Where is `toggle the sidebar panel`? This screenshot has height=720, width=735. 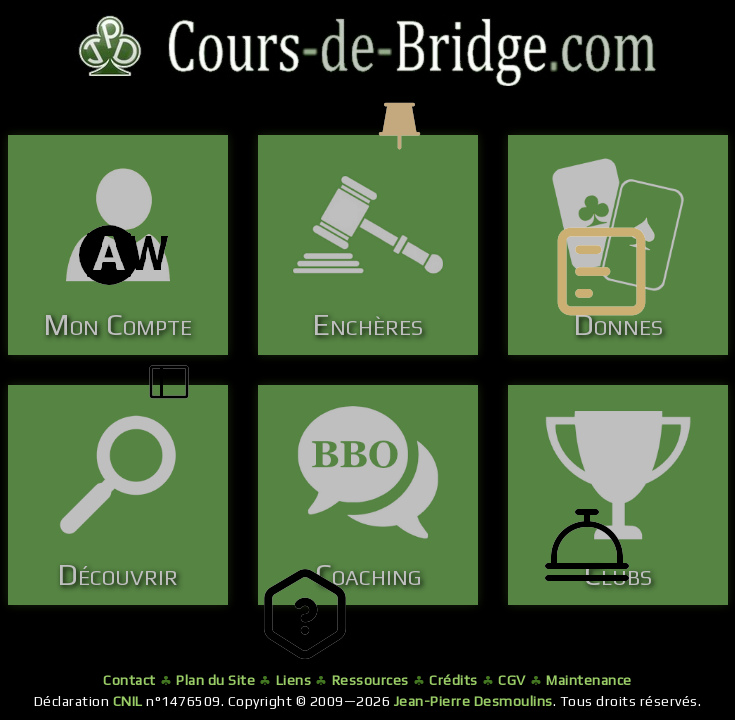
toggle the sidebar panel is located at coordinates (169, 382).